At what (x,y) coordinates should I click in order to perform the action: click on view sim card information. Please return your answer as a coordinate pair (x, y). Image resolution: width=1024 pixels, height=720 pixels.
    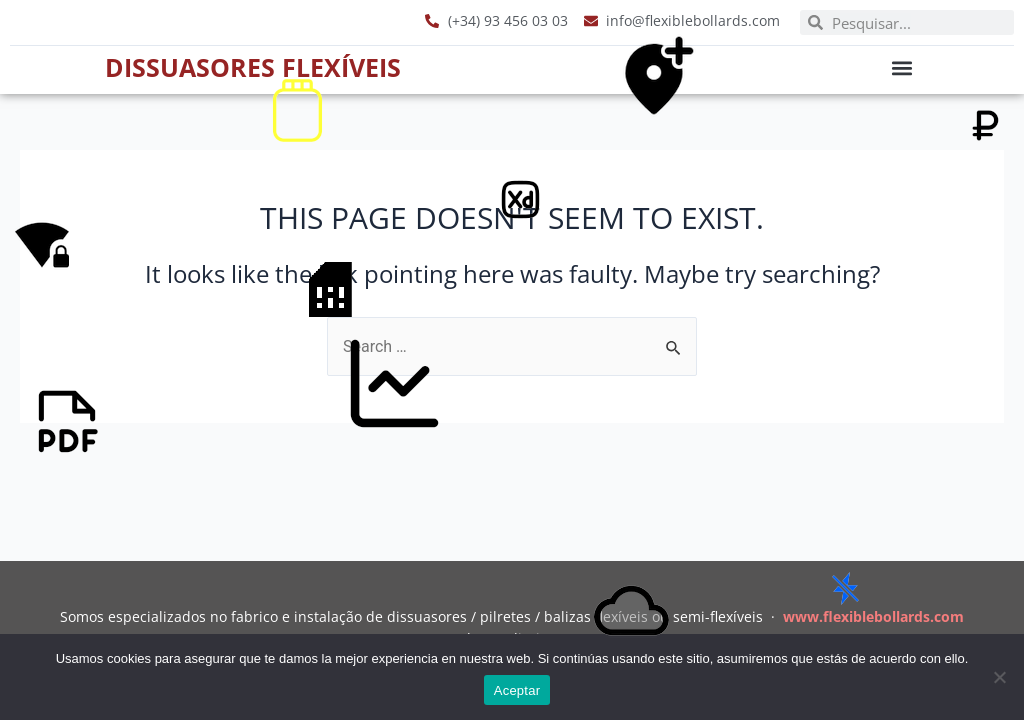
    Looking at the image, I should click on (330, 289).